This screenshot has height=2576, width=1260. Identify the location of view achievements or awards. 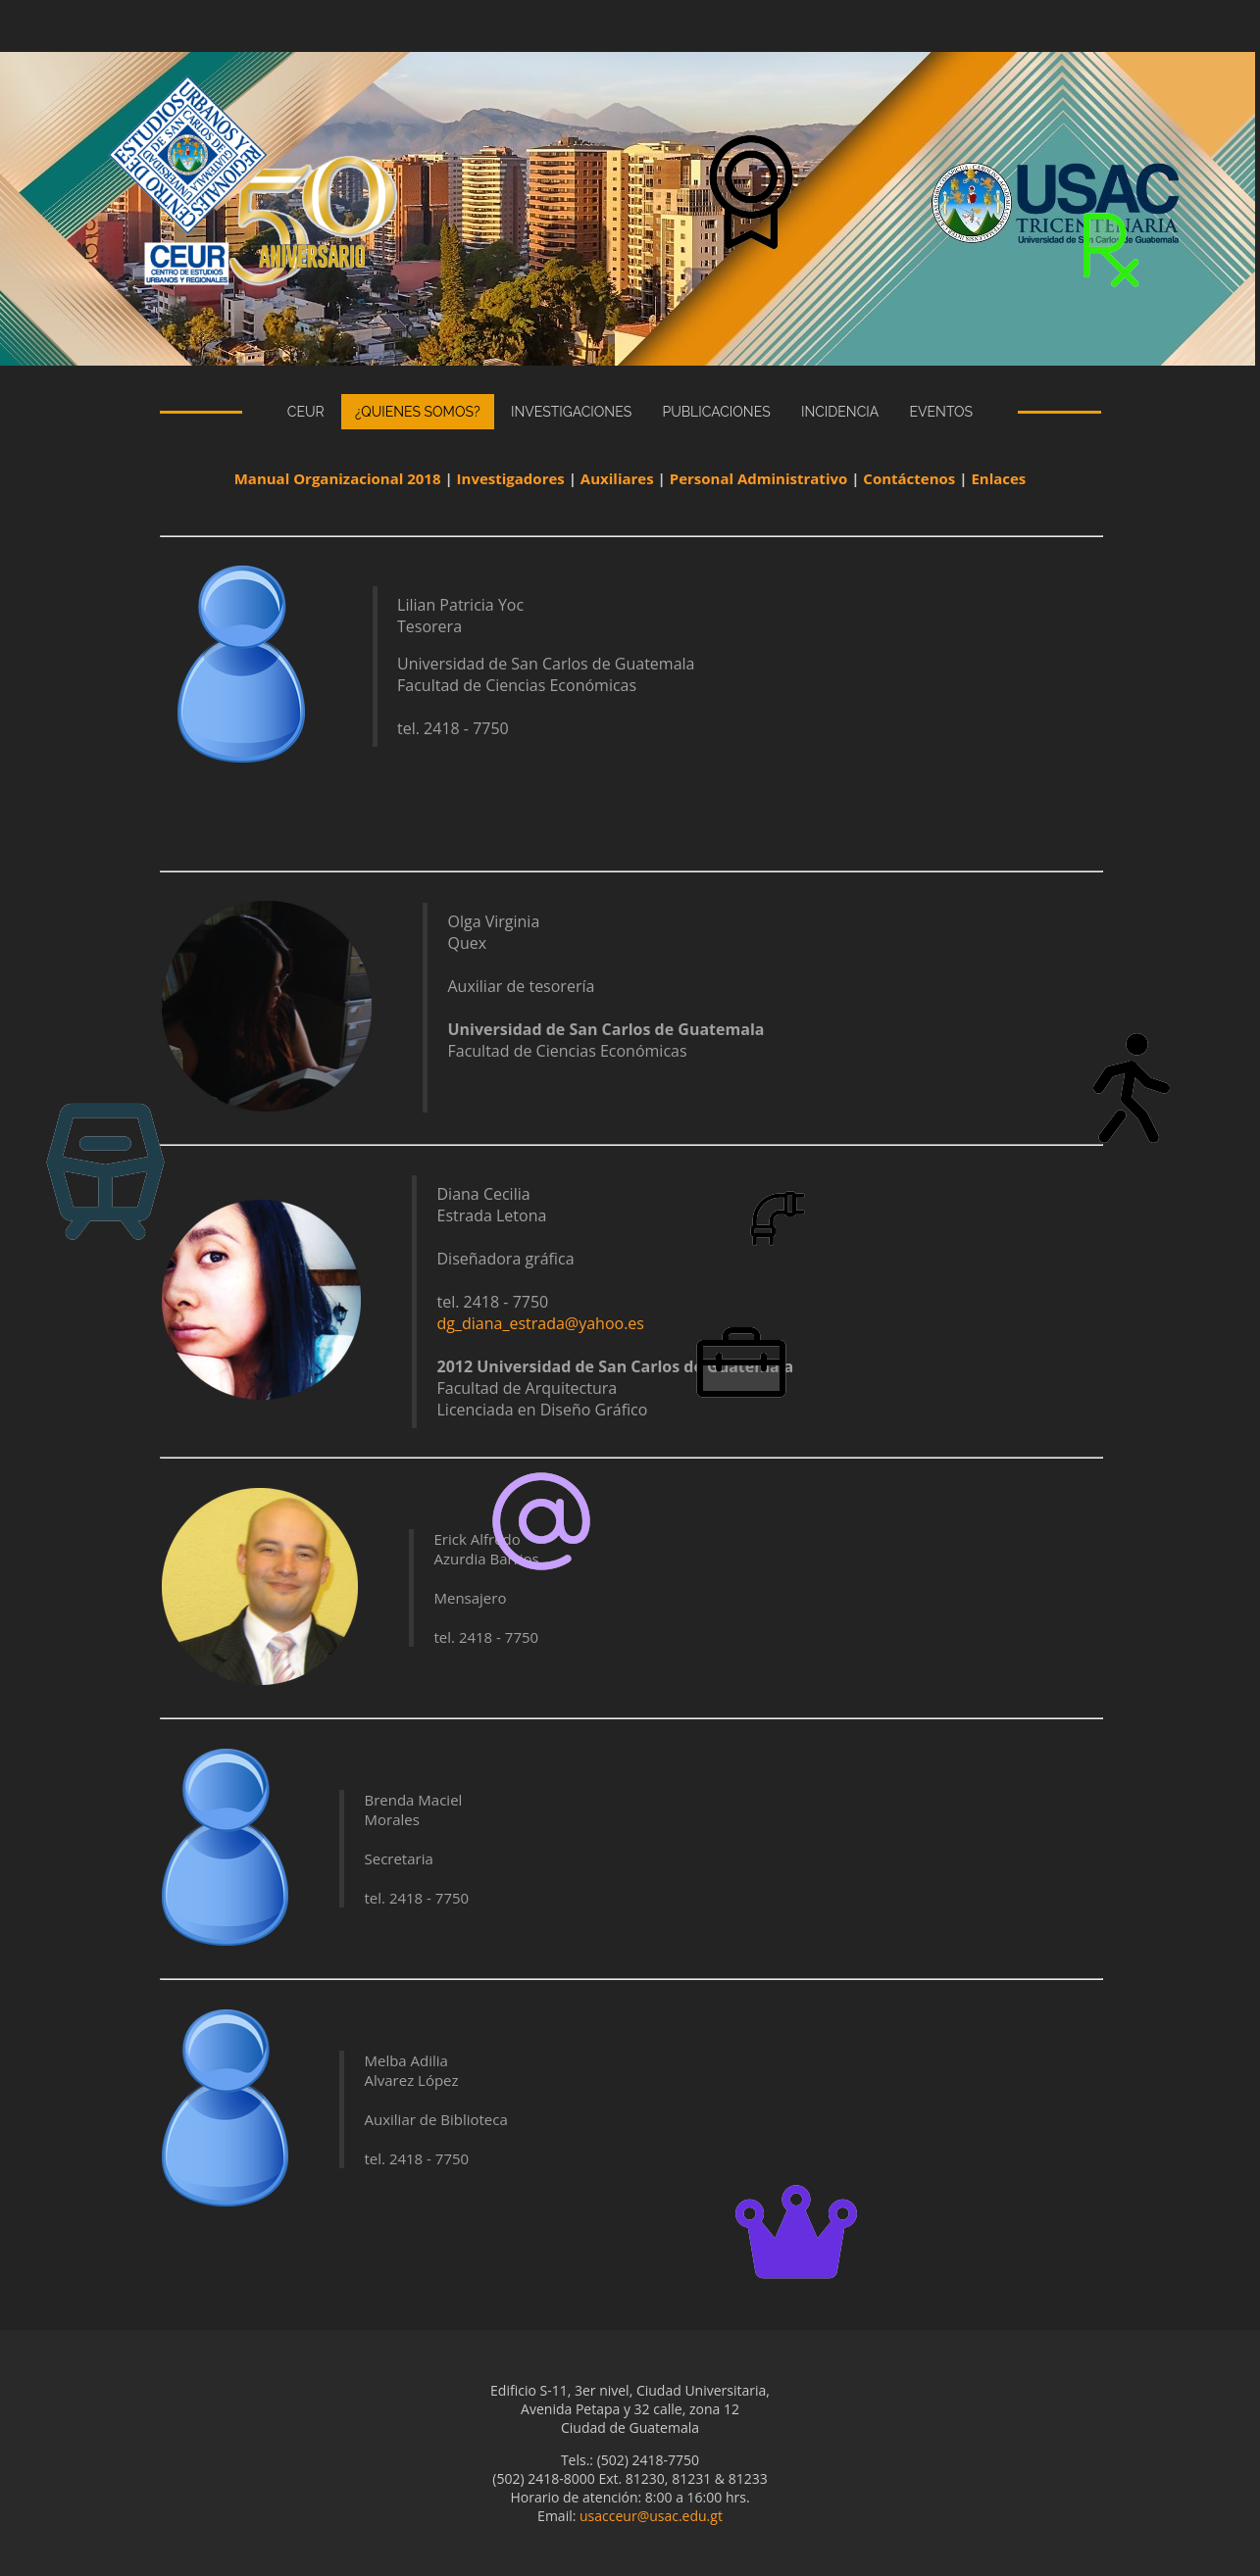
(751, 192).